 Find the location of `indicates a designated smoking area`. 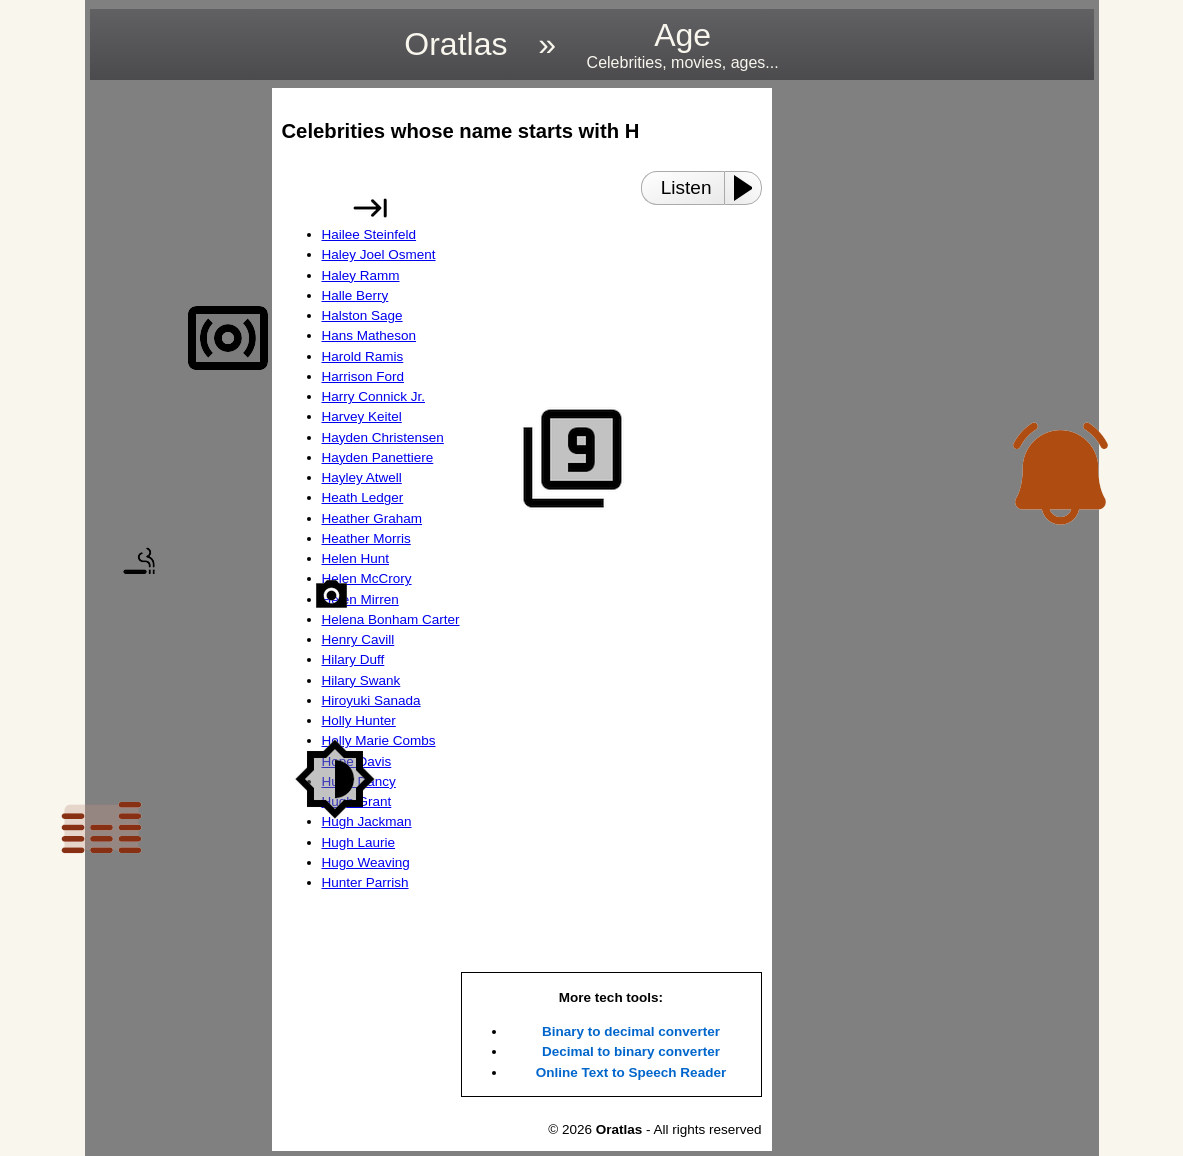

indicates a designated smoking area is located at coordinates (139, 563).